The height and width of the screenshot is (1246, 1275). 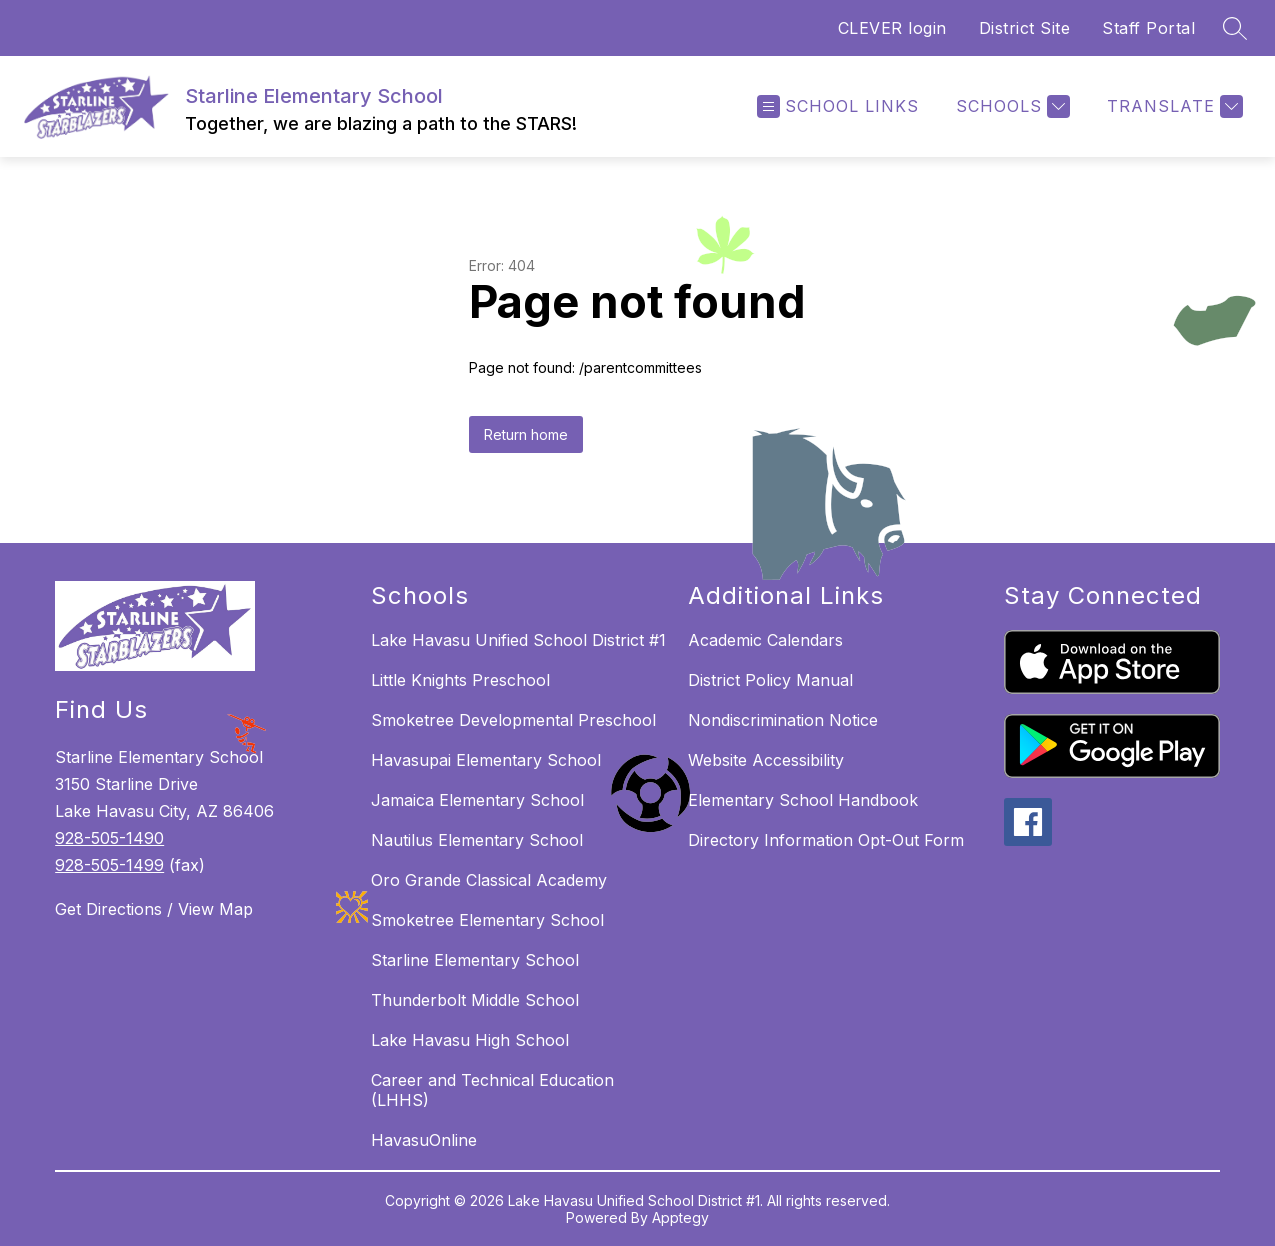 What do you see at coordinates (725, 244) in the screenshot?
I see `nature or plant category indicator` at bounding box center [725, 244].